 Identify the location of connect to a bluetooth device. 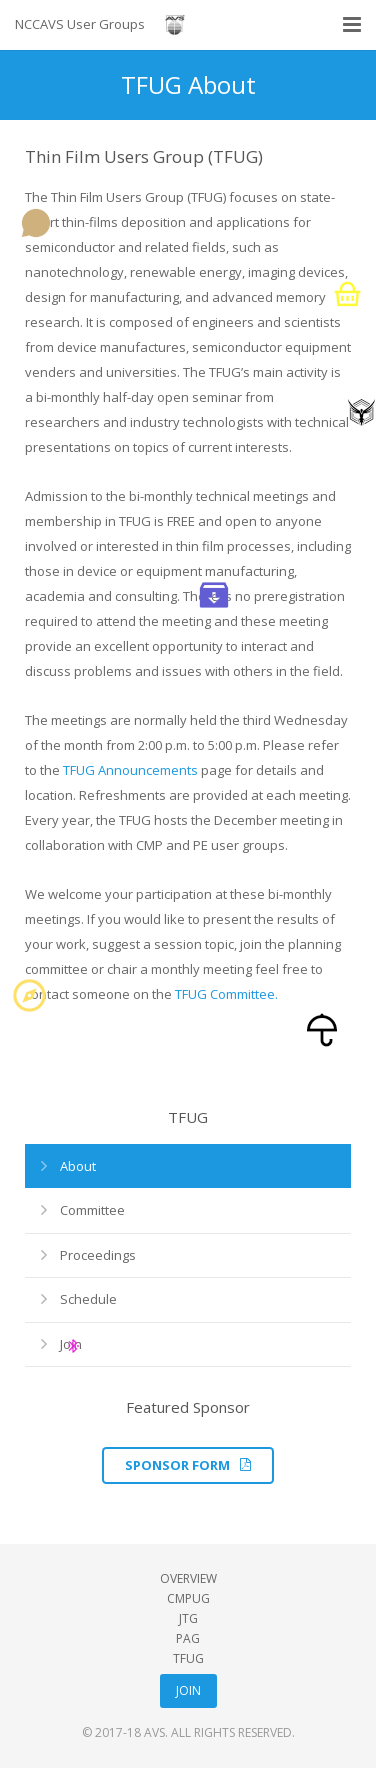
(73, 1346).